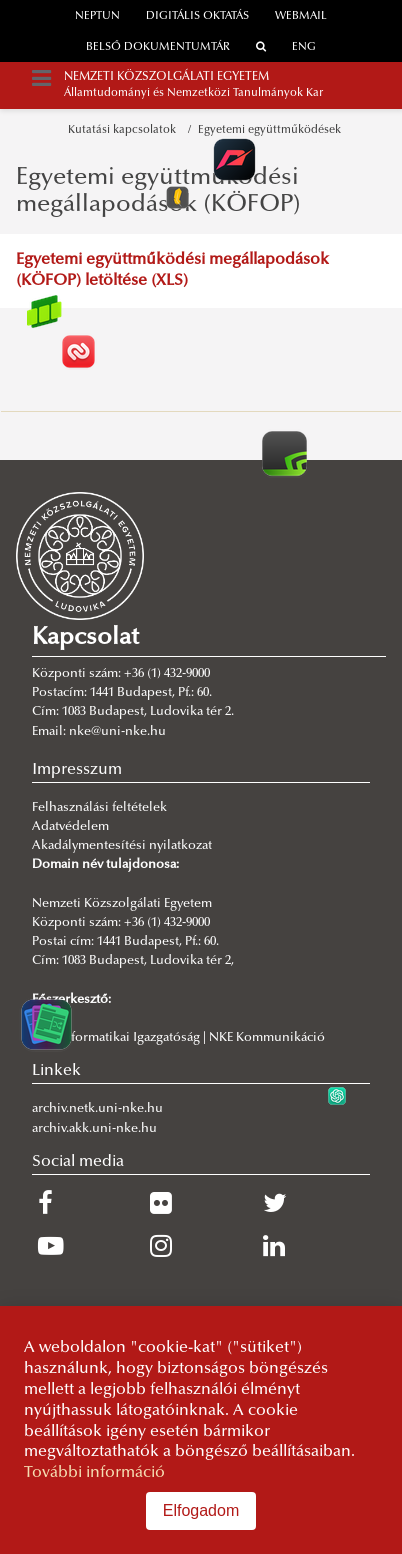 This screenshot has width=402, height=1554. I want to click on open xbox game bar, so click(44, 311).